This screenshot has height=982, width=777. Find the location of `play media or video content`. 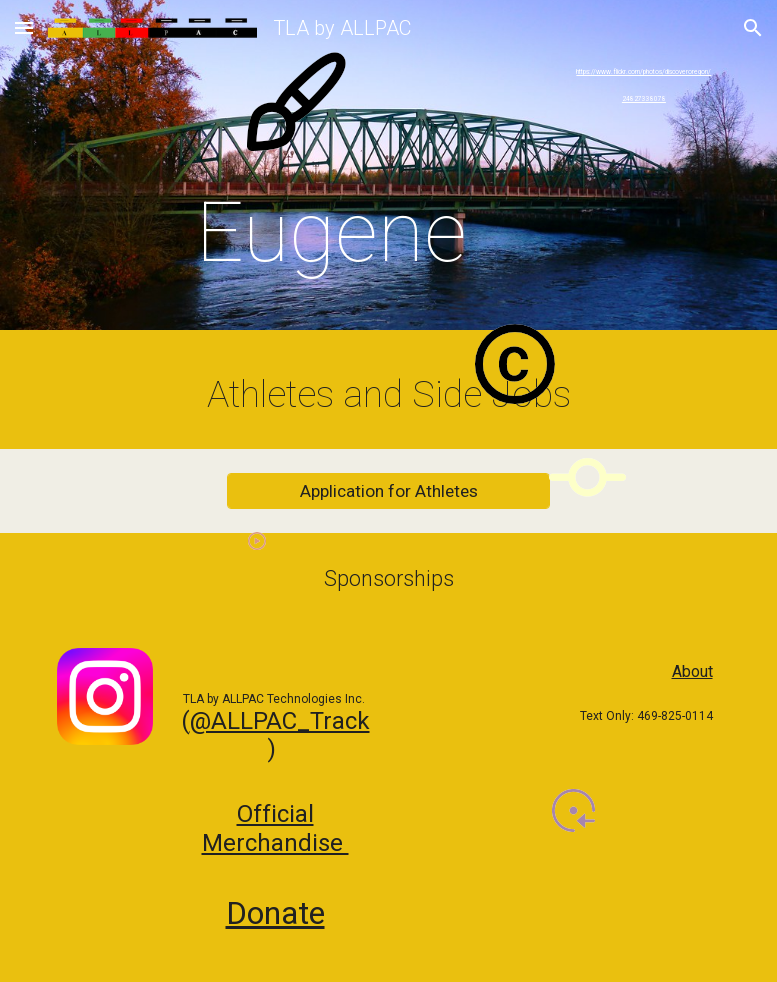

play media or video content is located at coordinates (257, 541).